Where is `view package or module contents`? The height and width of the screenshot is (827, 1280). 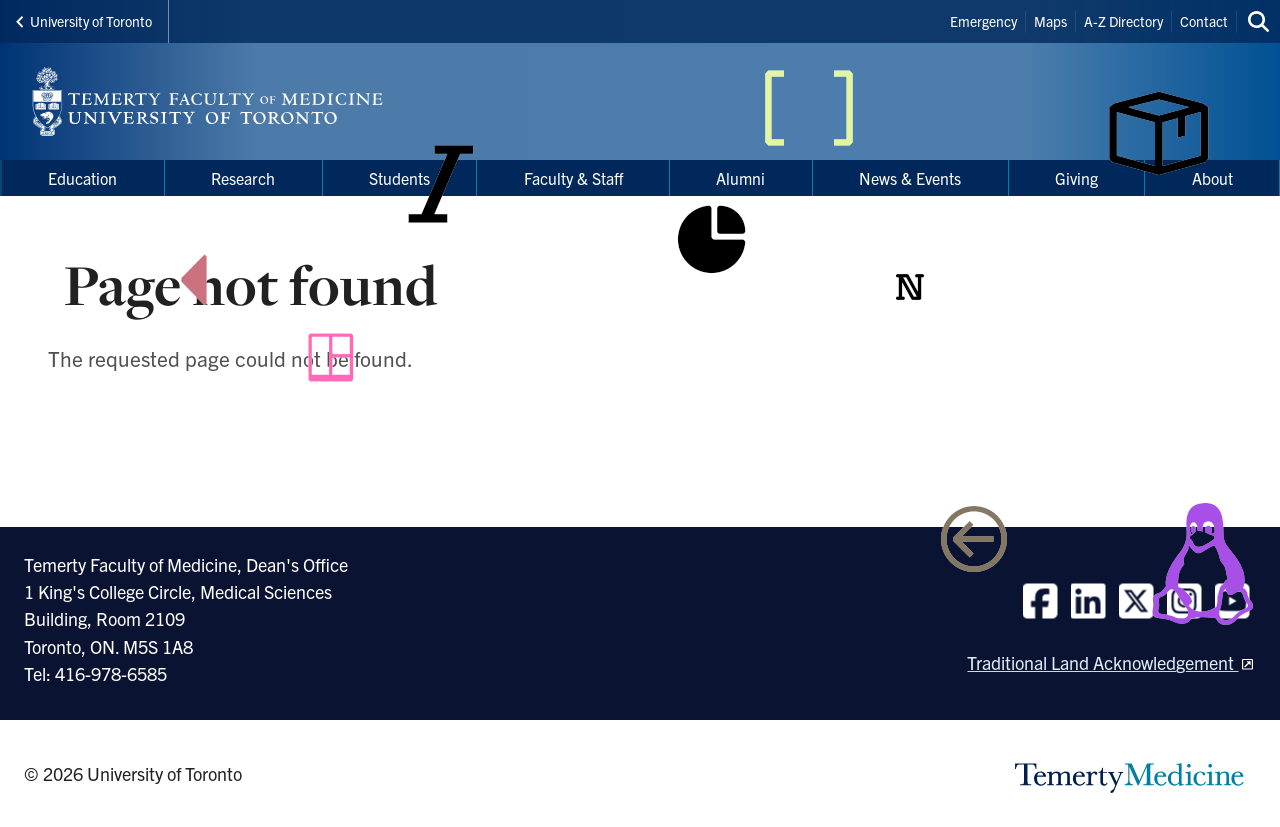
view package or module contents is located at coordinates (1155, 130).